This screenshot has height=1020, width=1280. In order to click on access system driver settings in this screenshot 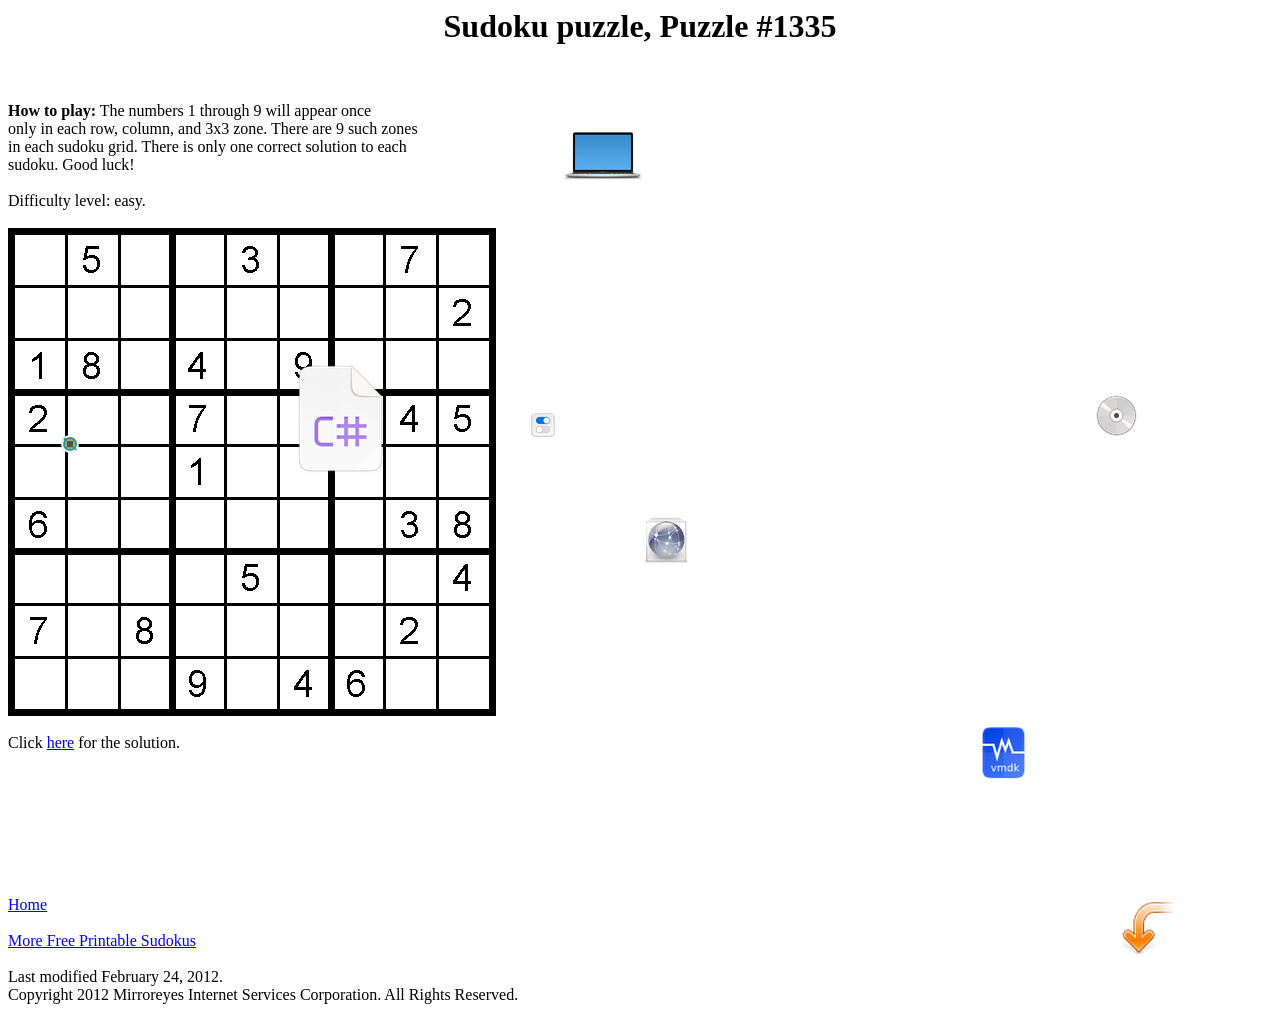, I will do `click(70, 444)`.